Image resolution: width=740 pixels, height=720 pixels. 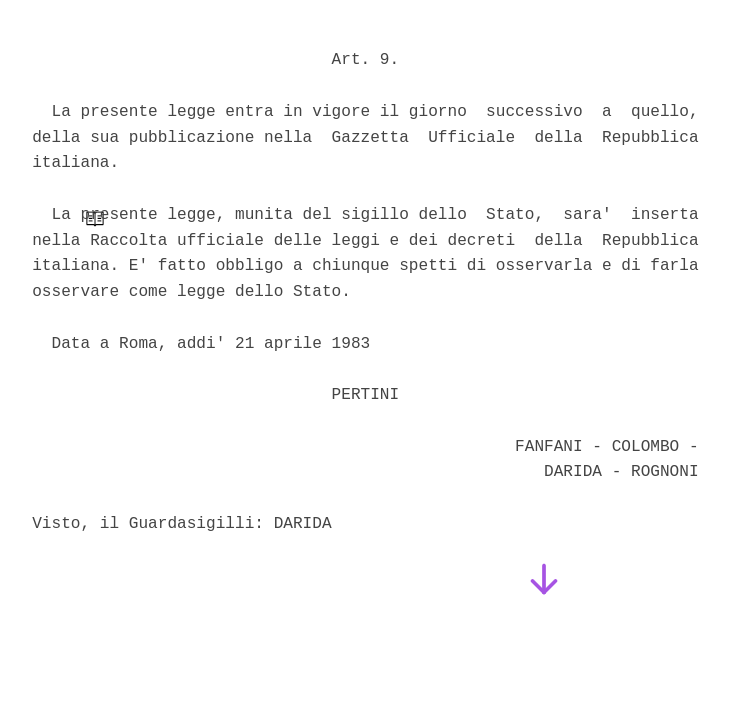 I want to click on download a file or content, so click(x=544, y=579).